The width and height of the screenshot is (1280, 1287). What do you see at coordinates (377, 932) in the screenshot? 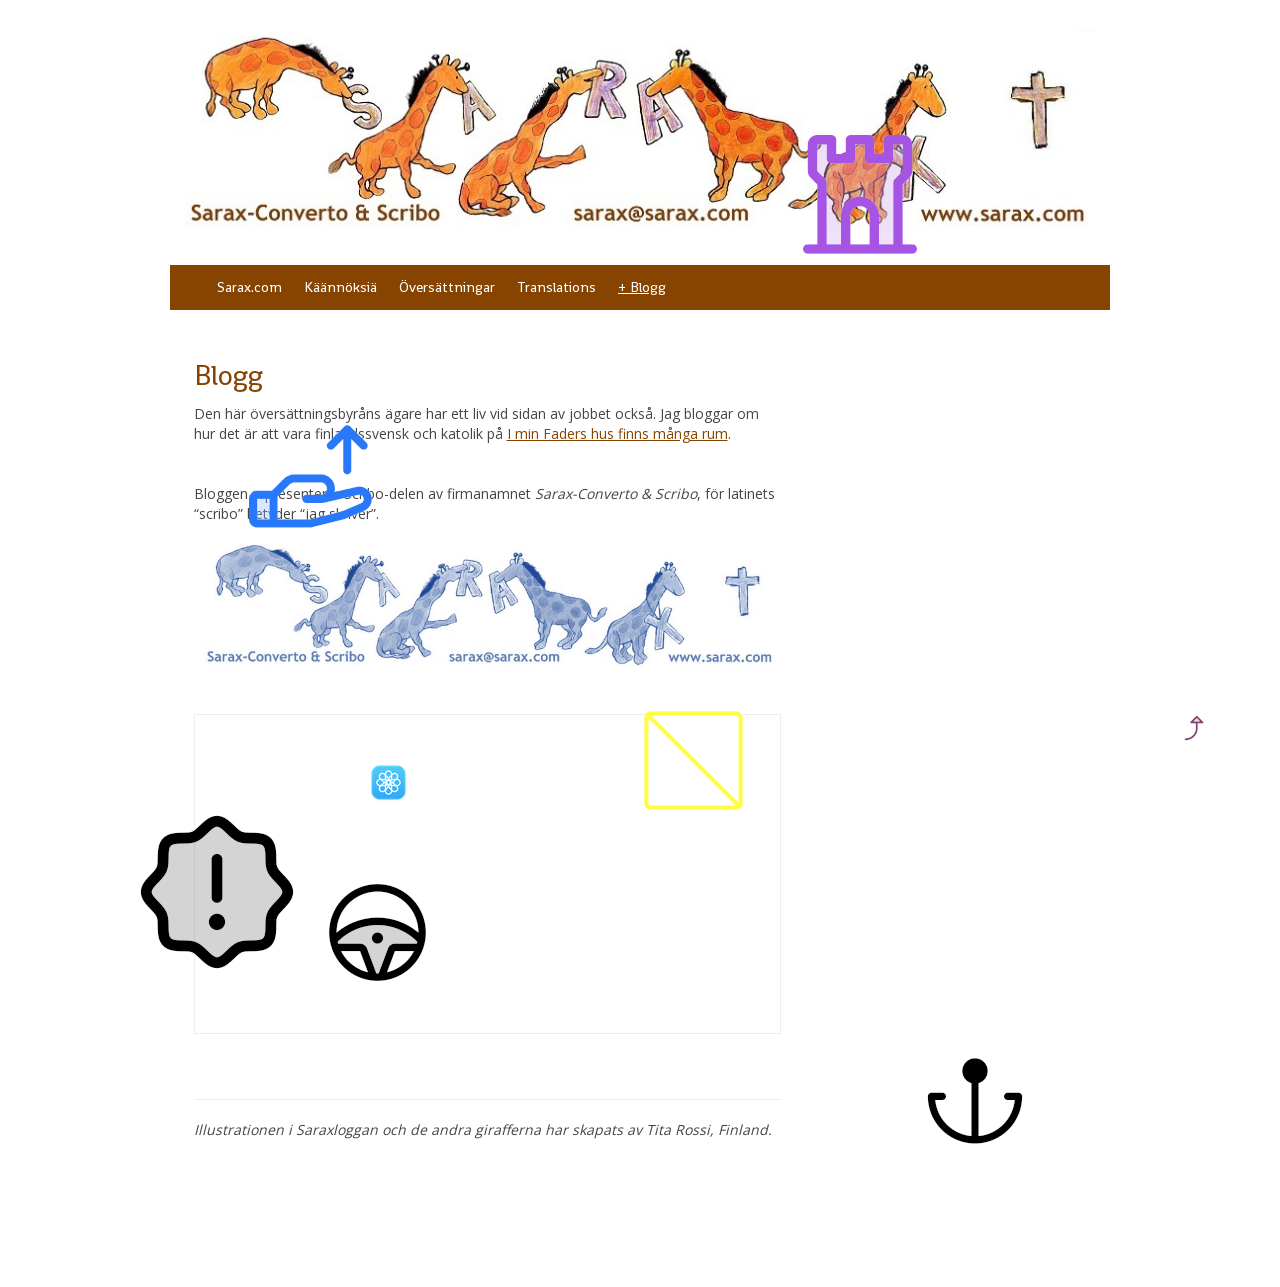
I see `access driving or navigation mode` at bounding box center [377, 932].